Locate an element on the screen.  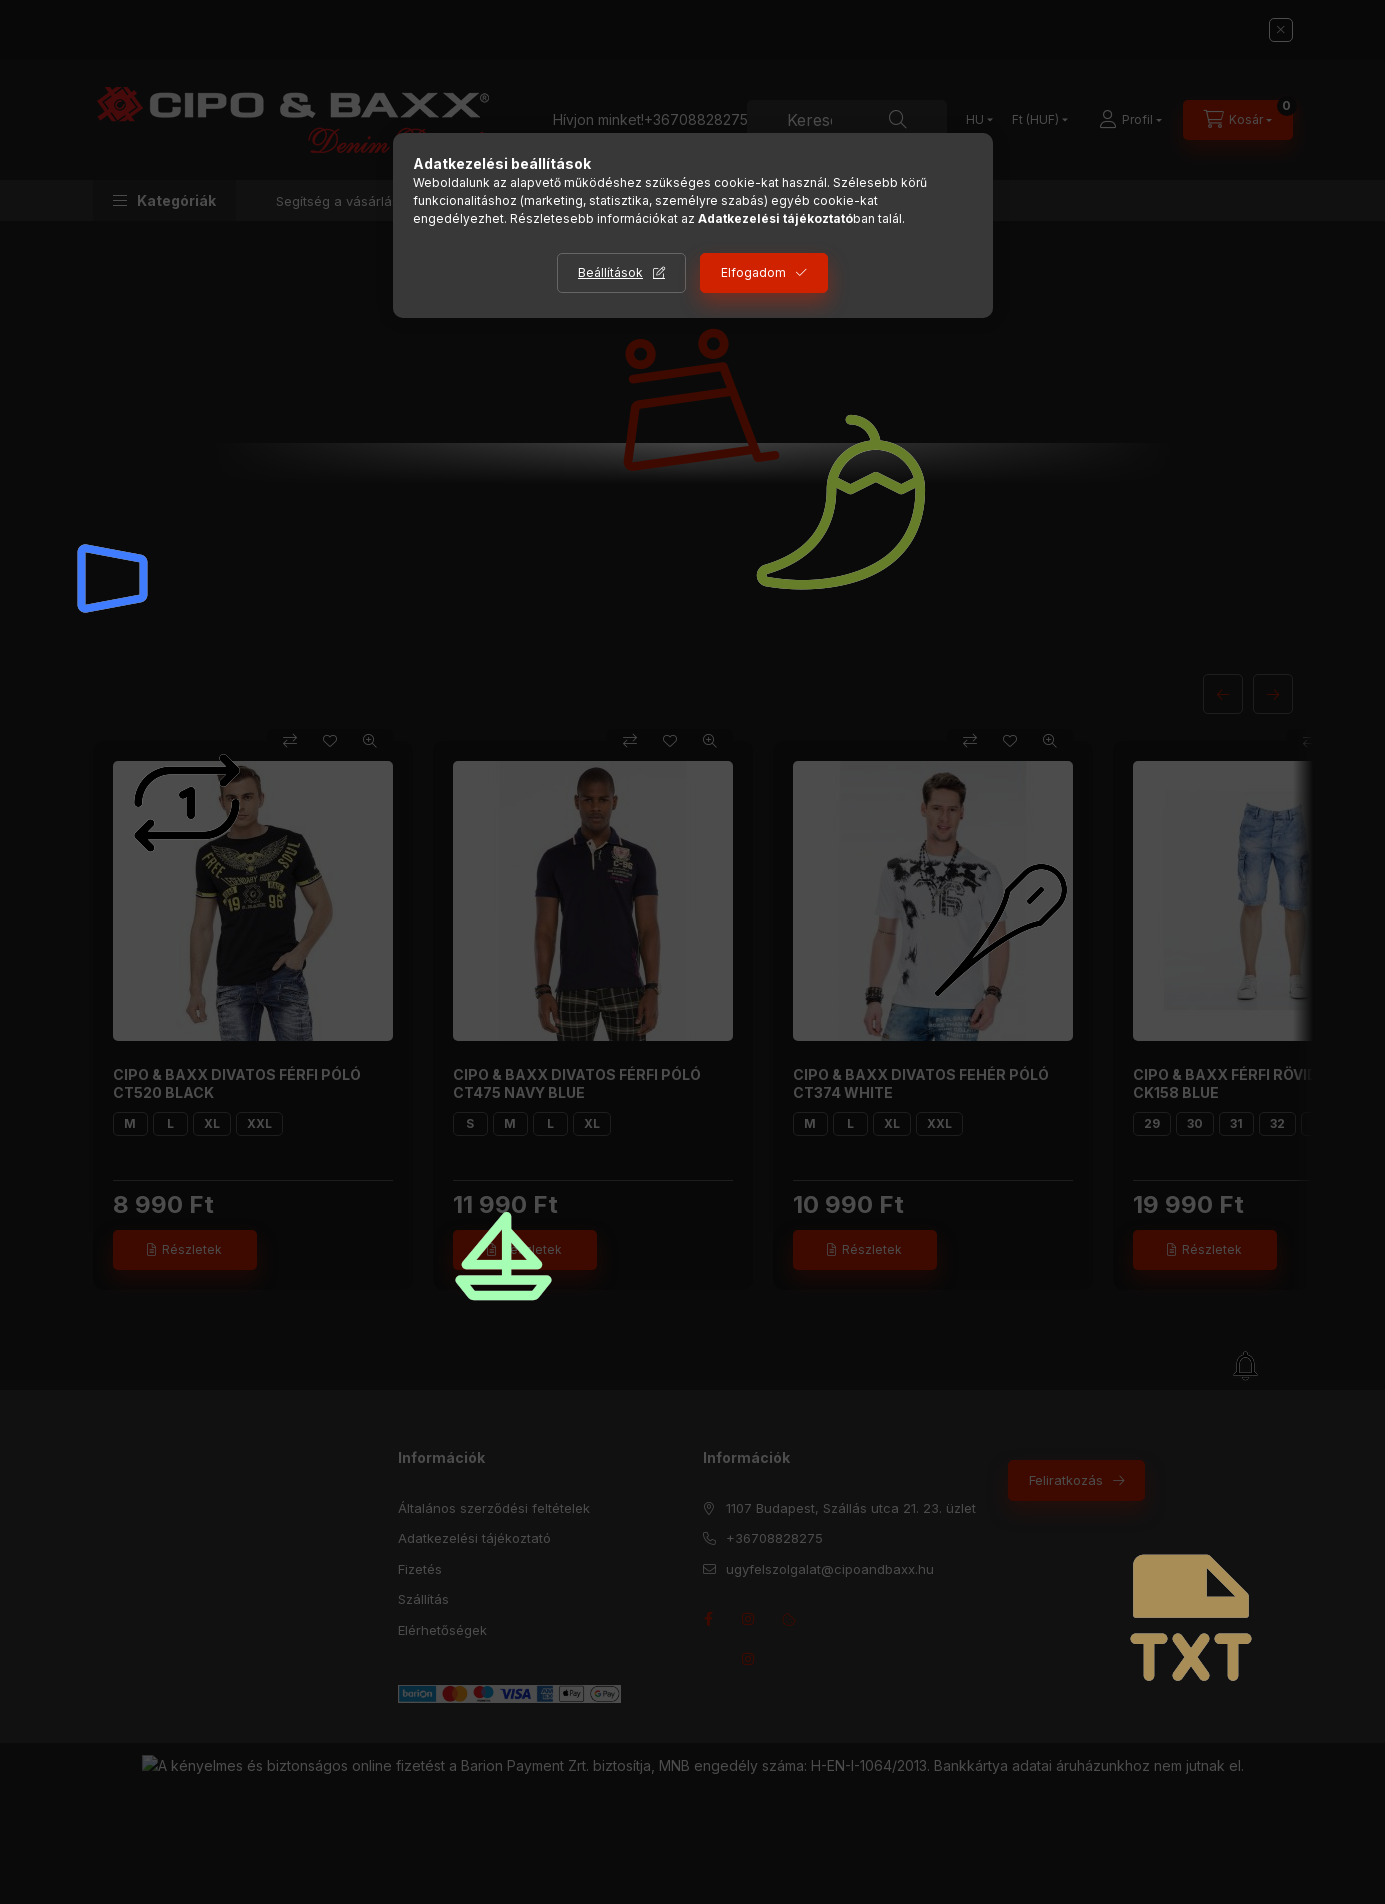
access sewing or crafting tools is located at coordinates (1001, 930).